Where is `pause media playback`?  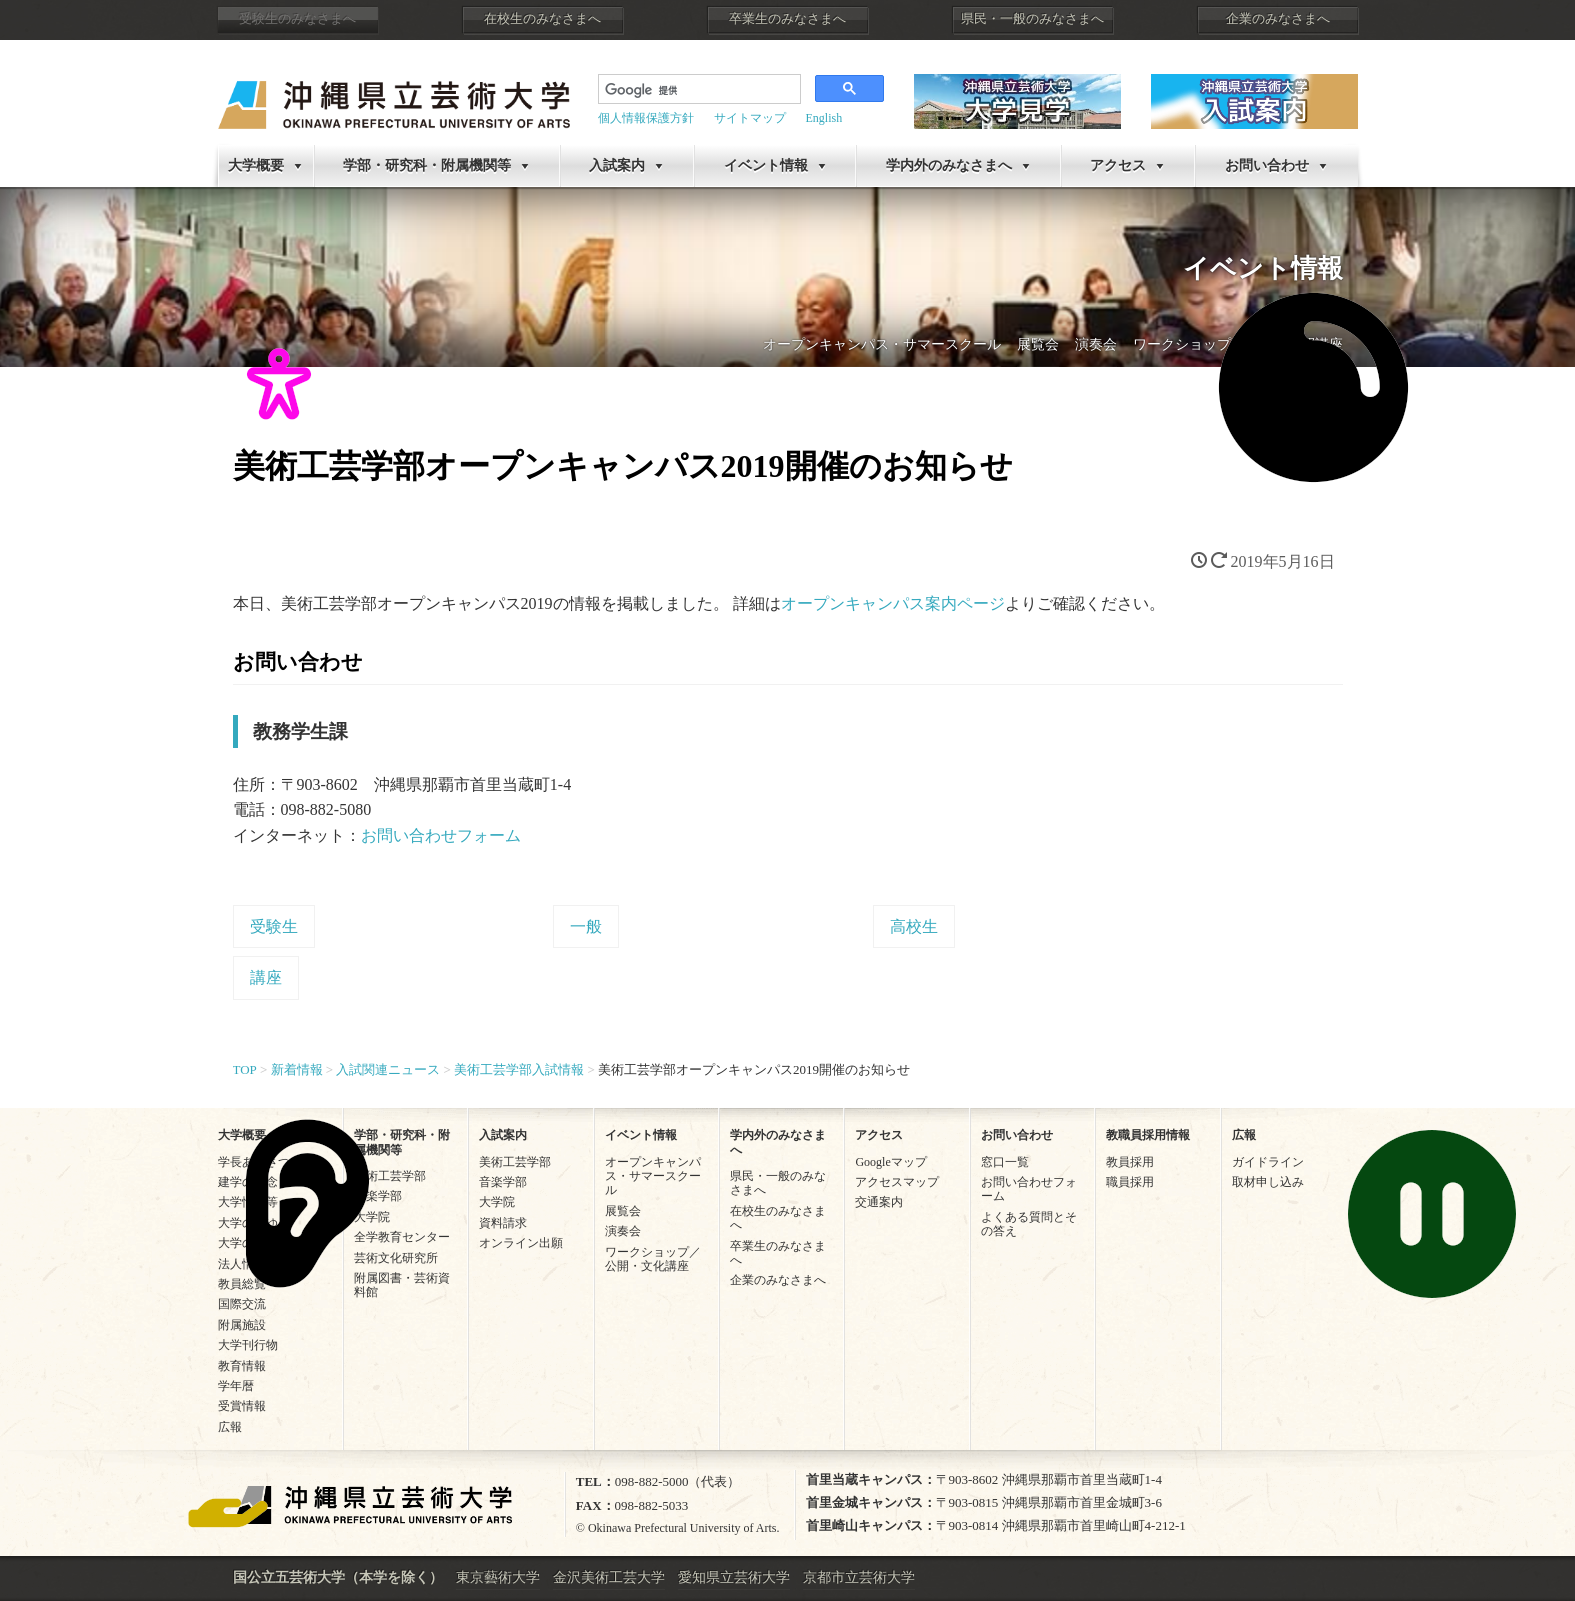
pause media playback is located at coordinates (1432, 1214).